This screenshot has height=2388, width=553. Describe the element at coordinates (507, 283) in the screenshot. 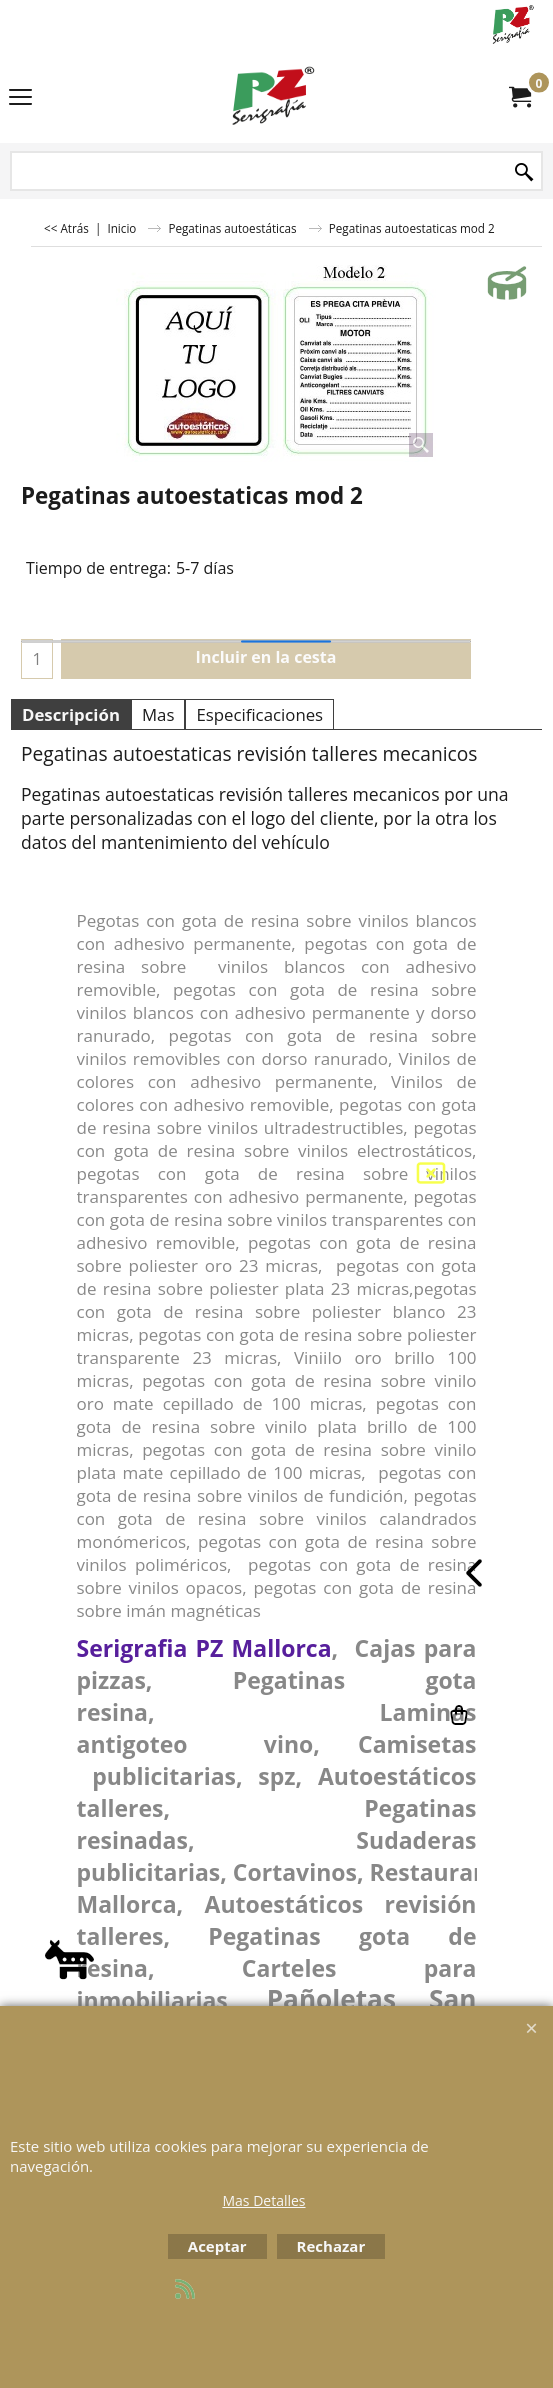

I see `access music or audio tools` at that location.